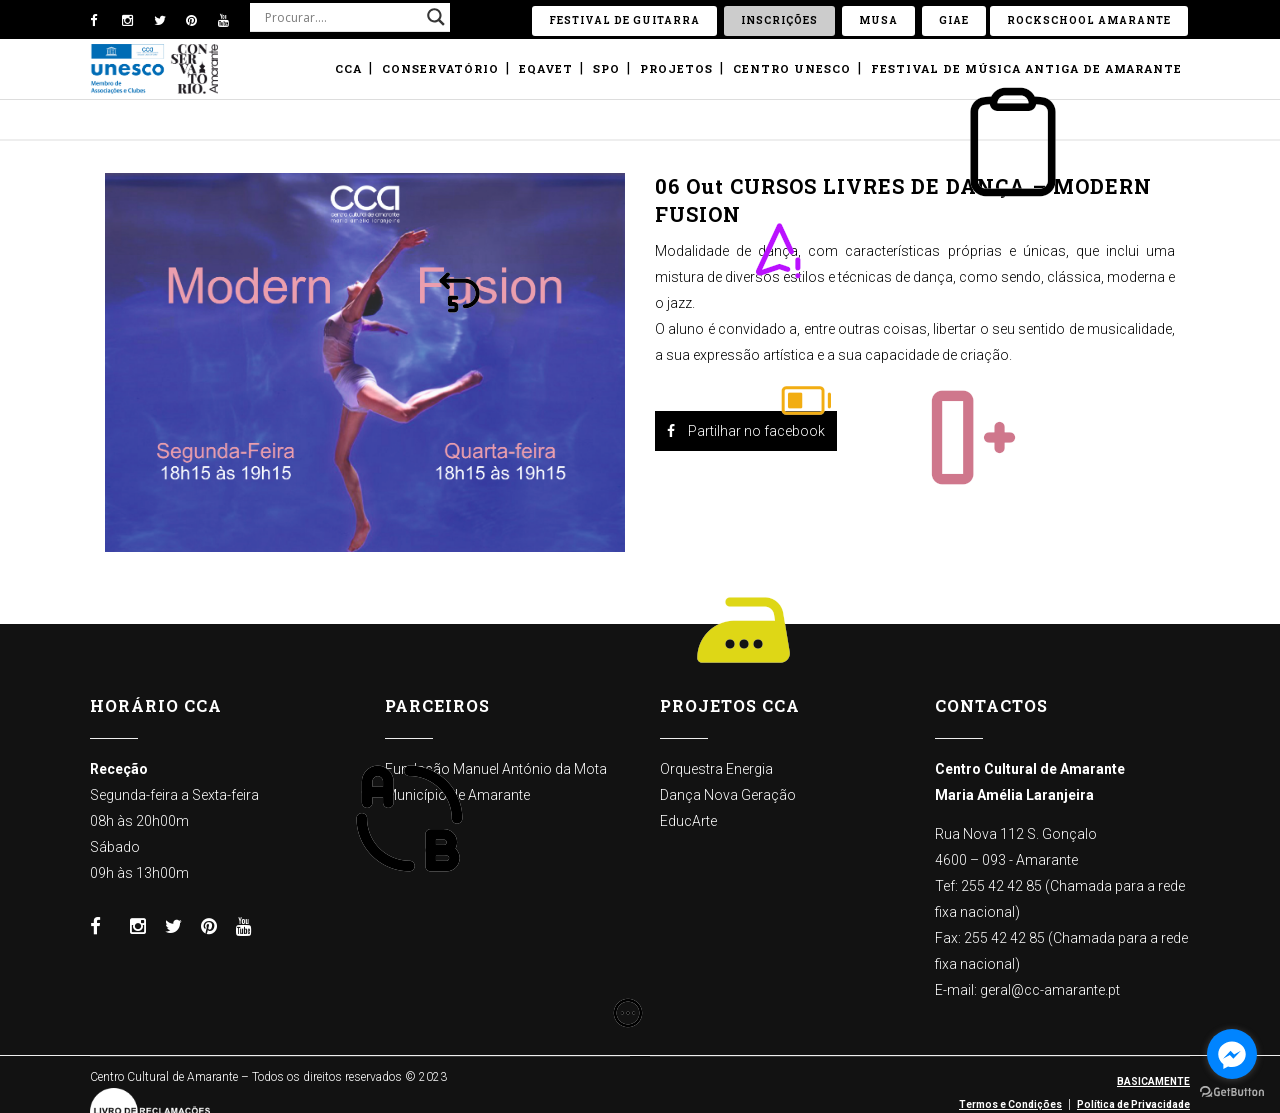  Describe the element at coordinates (458, 293) in the screenshot. I see `rewind media by 5 seconds` at that location.